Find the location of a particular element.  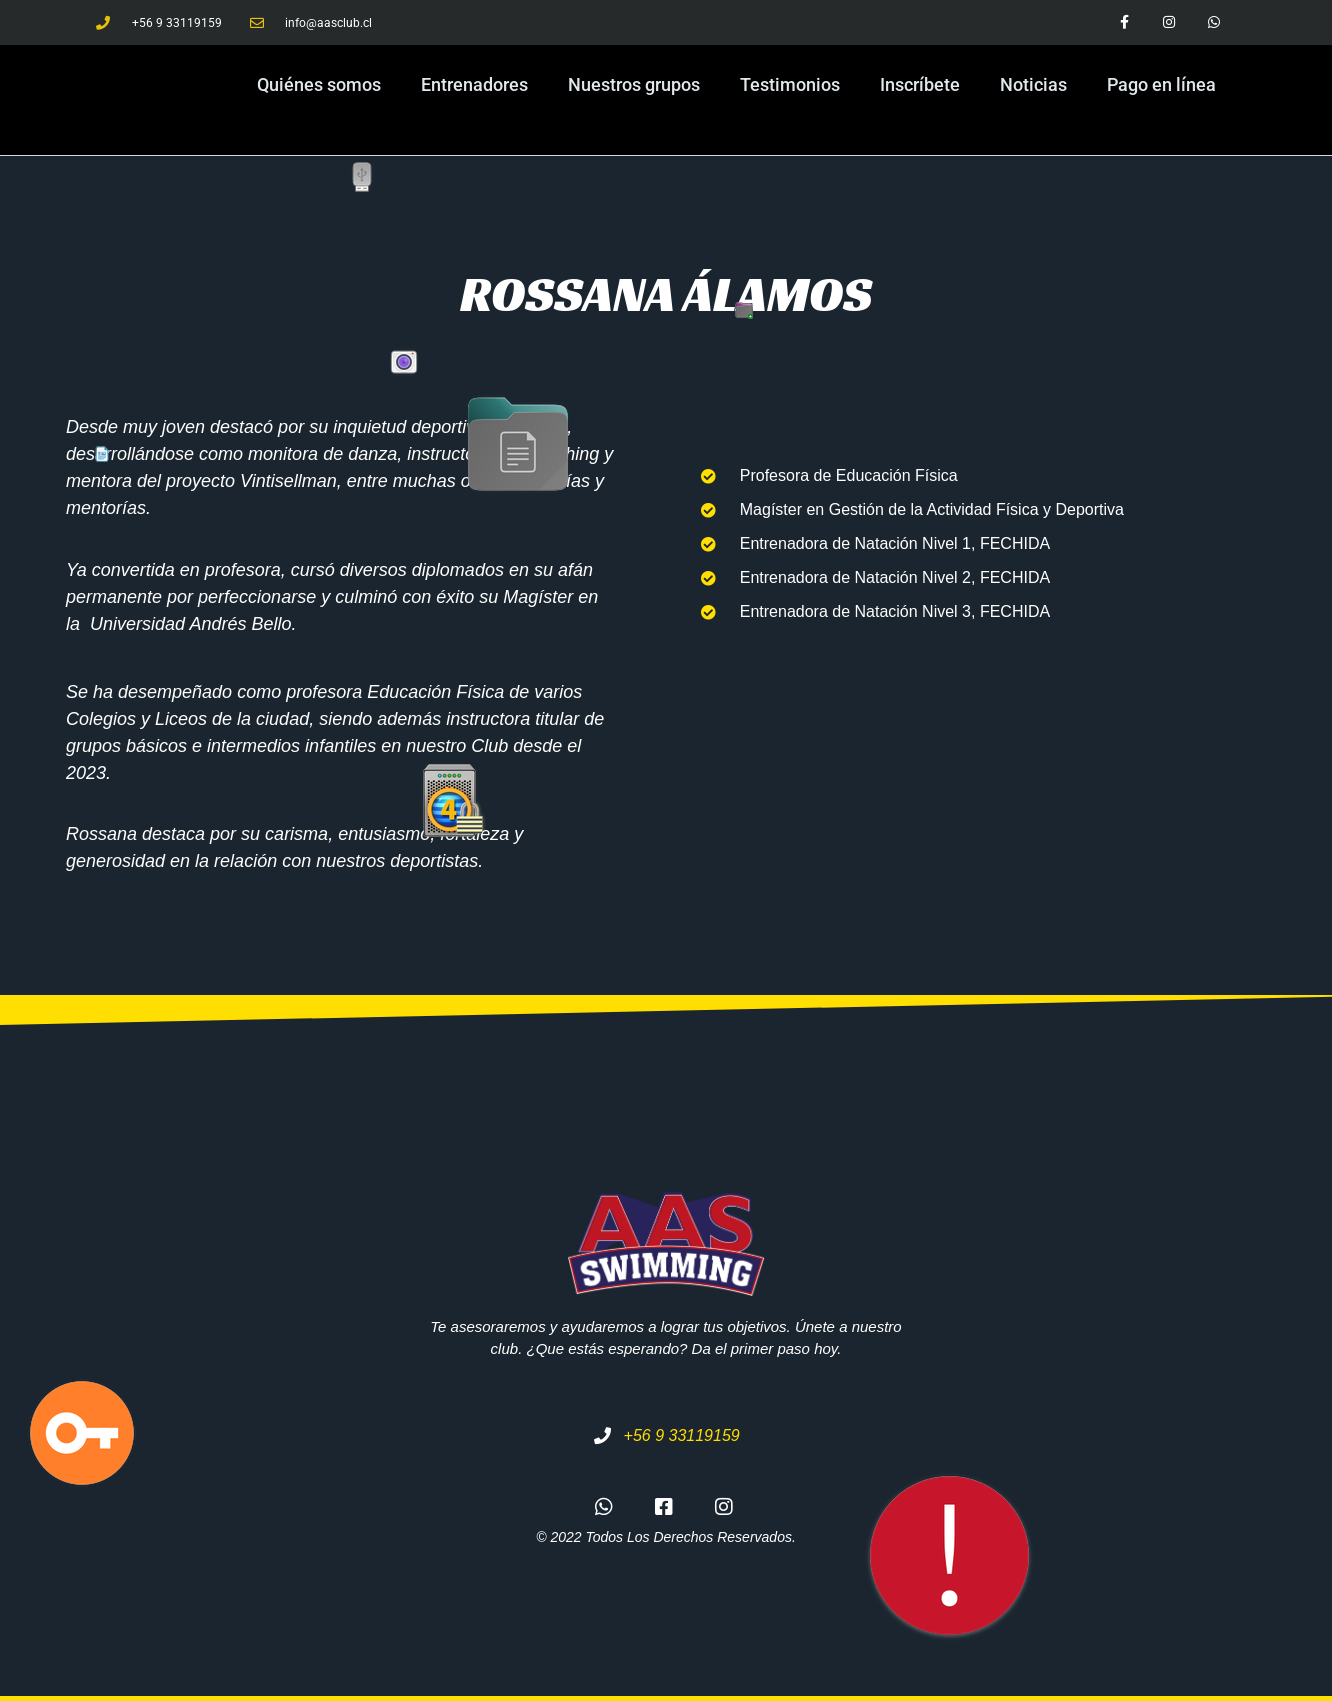

open the cheese webcam application is located at coordinates (404, 362).